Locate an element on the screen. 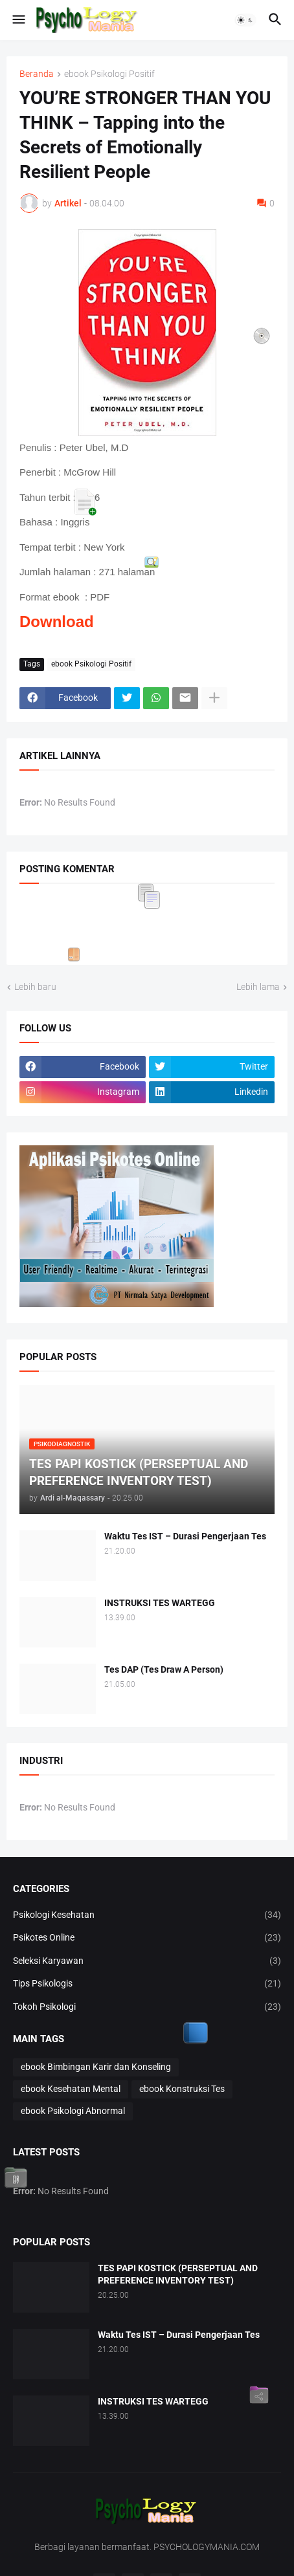  open your public shared folder is located at coordinates (259, 2395).